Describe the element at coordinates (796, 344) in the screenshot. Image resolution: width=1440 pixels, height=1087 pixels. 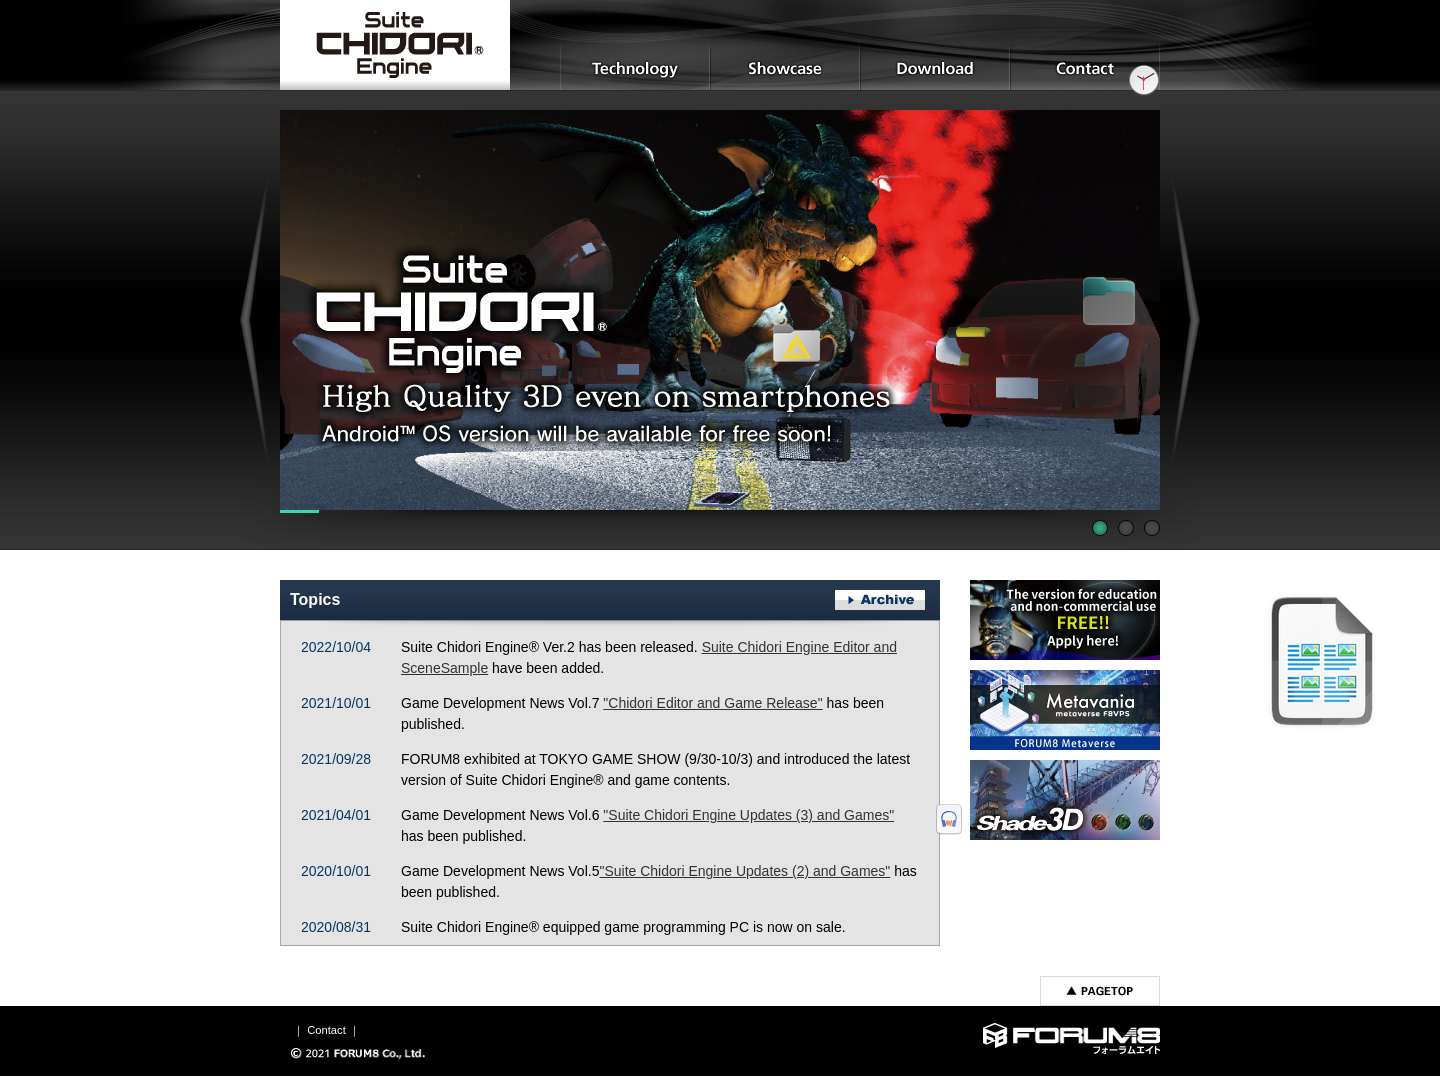
I see `open knime workflow projects folder` at that location.